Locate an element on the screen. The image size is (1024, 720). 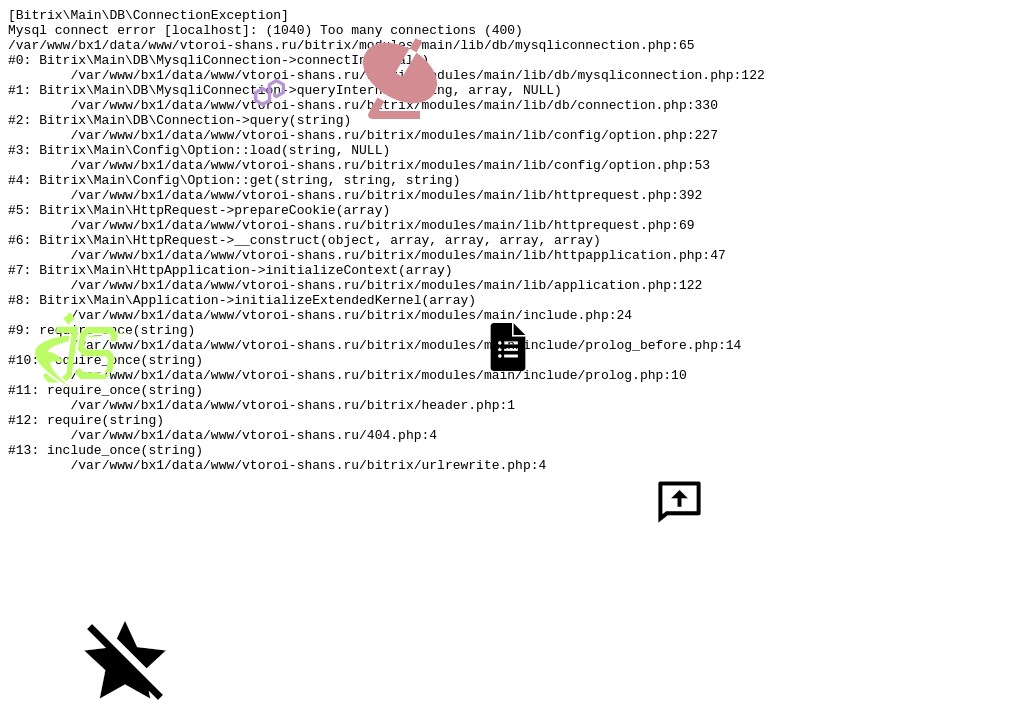
upload a file to the chat is located at coordinates (679, 500).